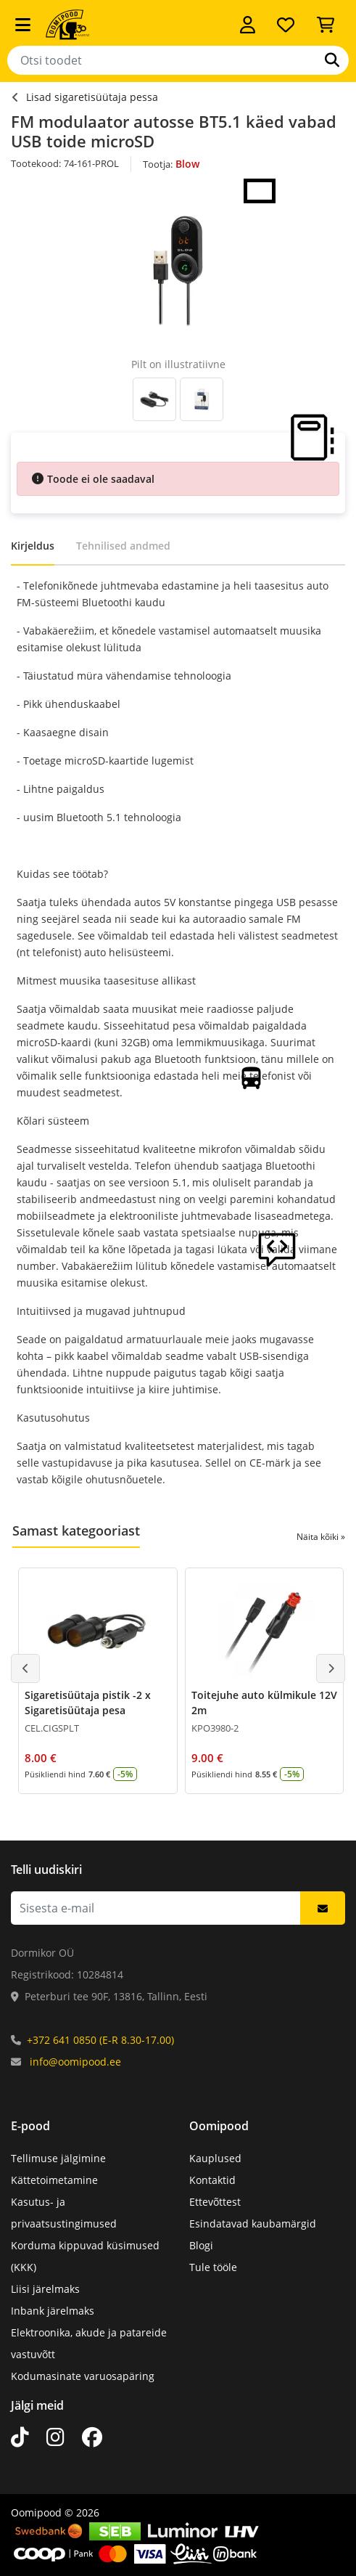 This screenshot has height=2576, width=356. Describe the element at coordinates (251, 1078) in the screenshot. I see `view bus routes and schedules` at that location.